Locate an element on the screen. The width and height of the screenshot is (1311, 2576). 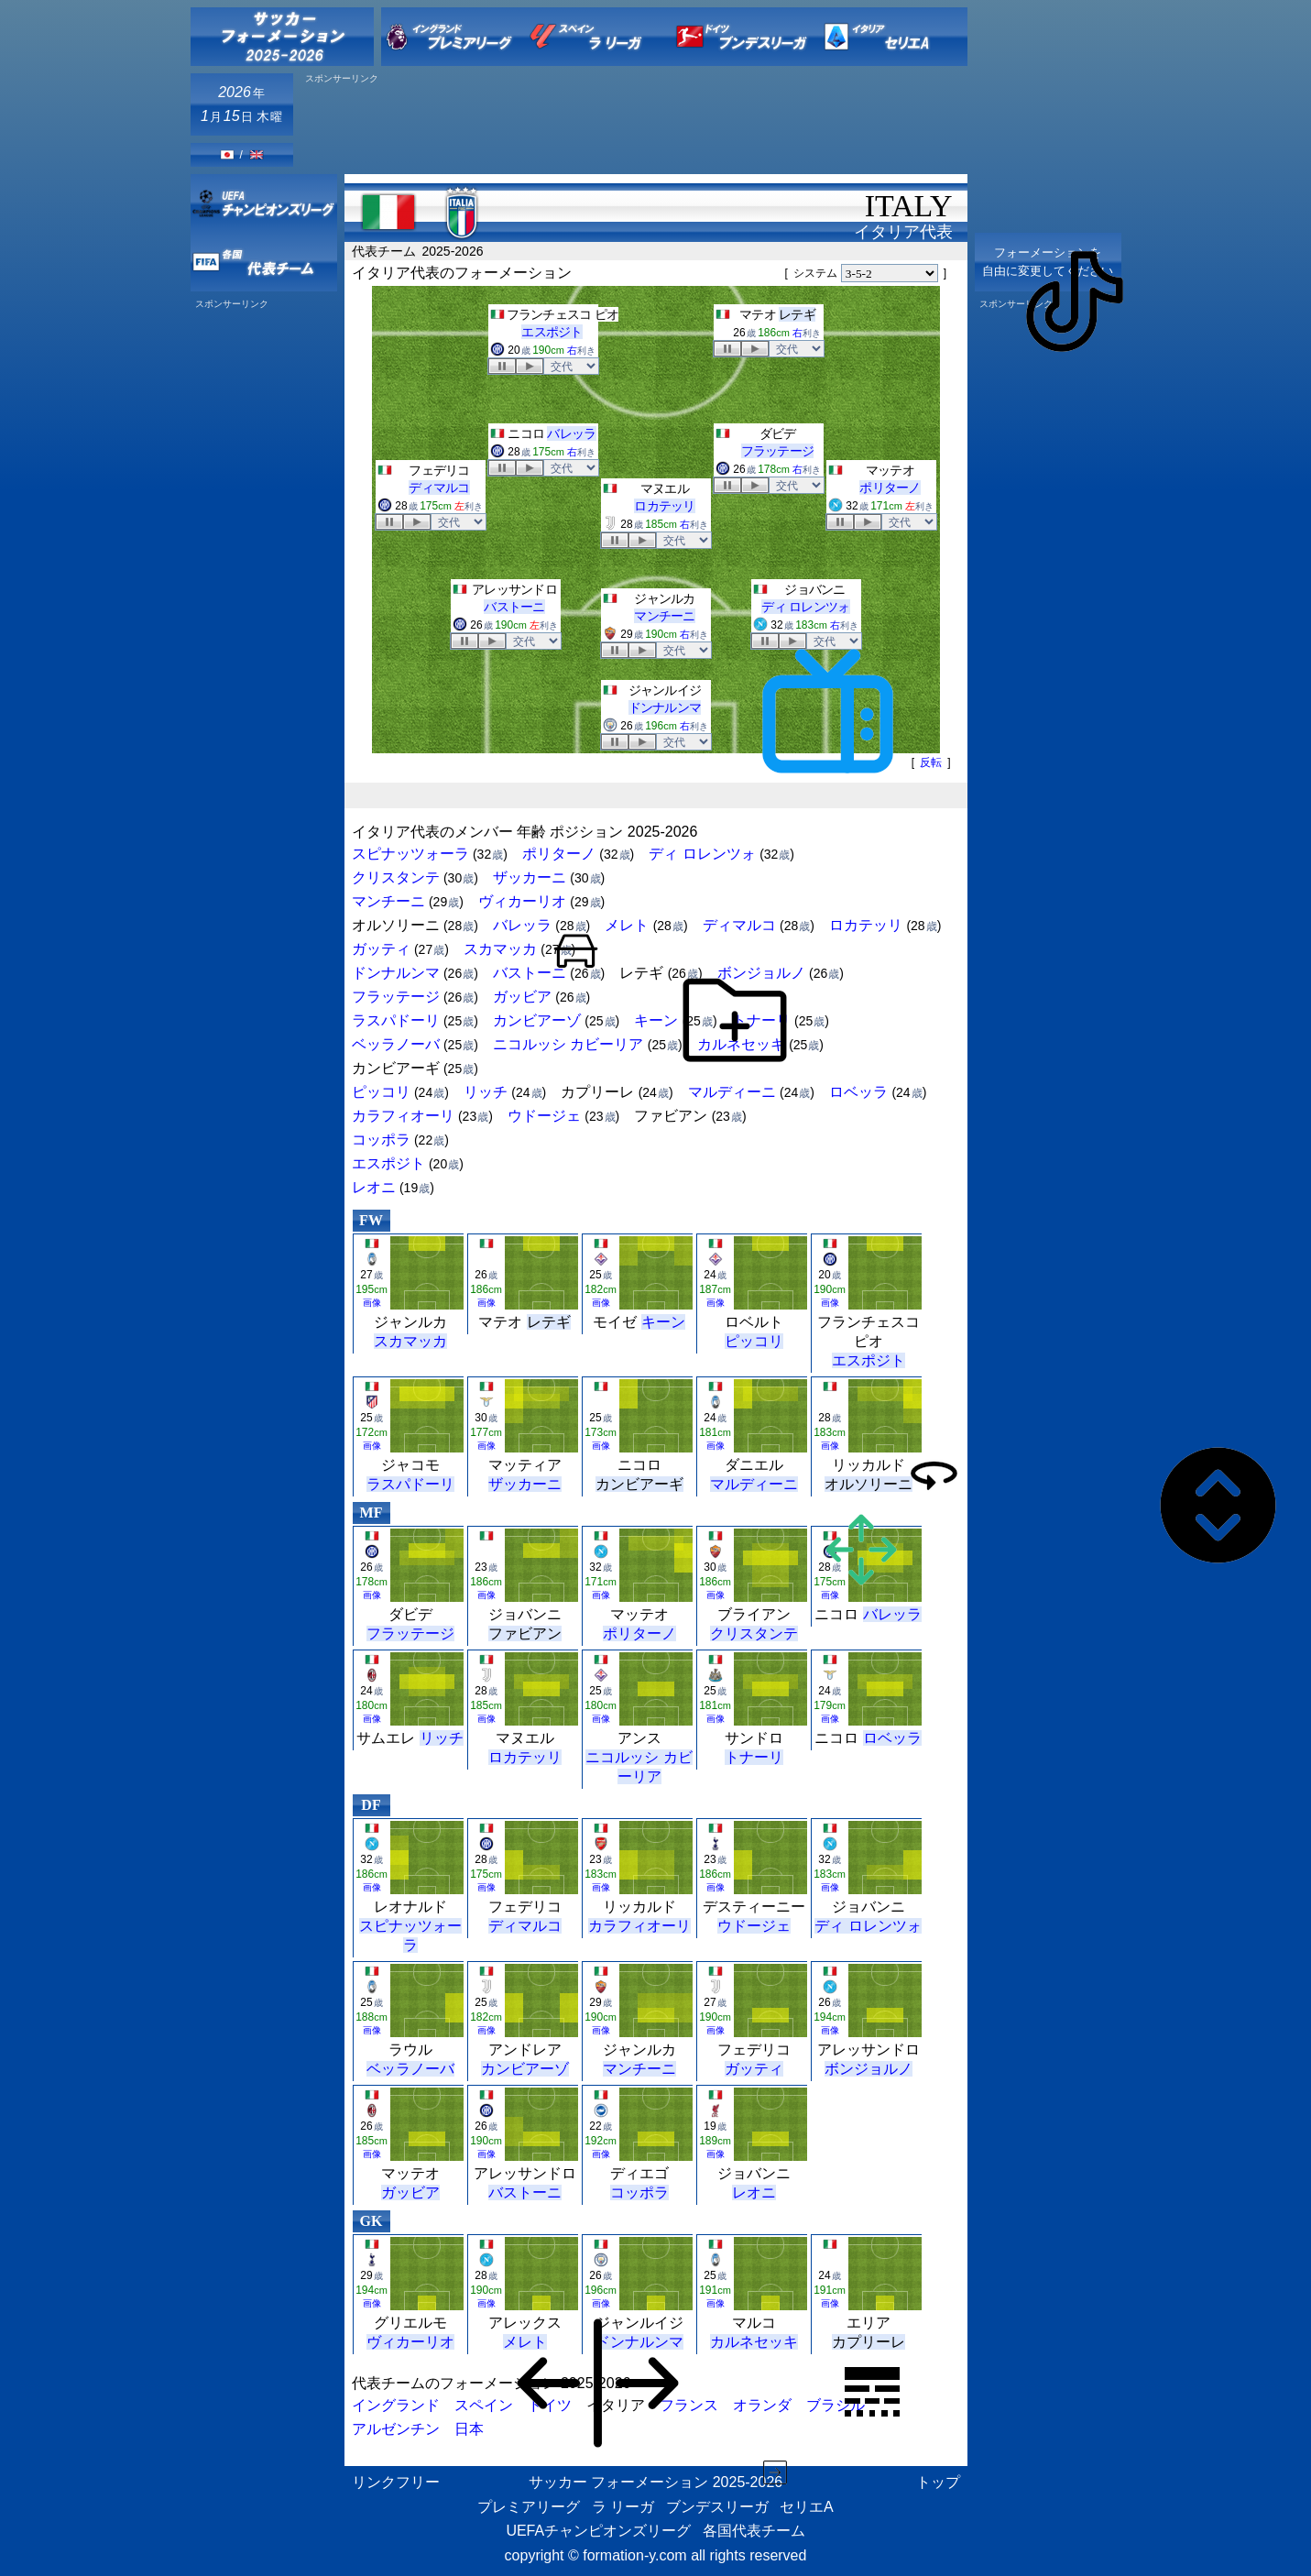
change text line spacing or density is located at coordinates (872, 2392).